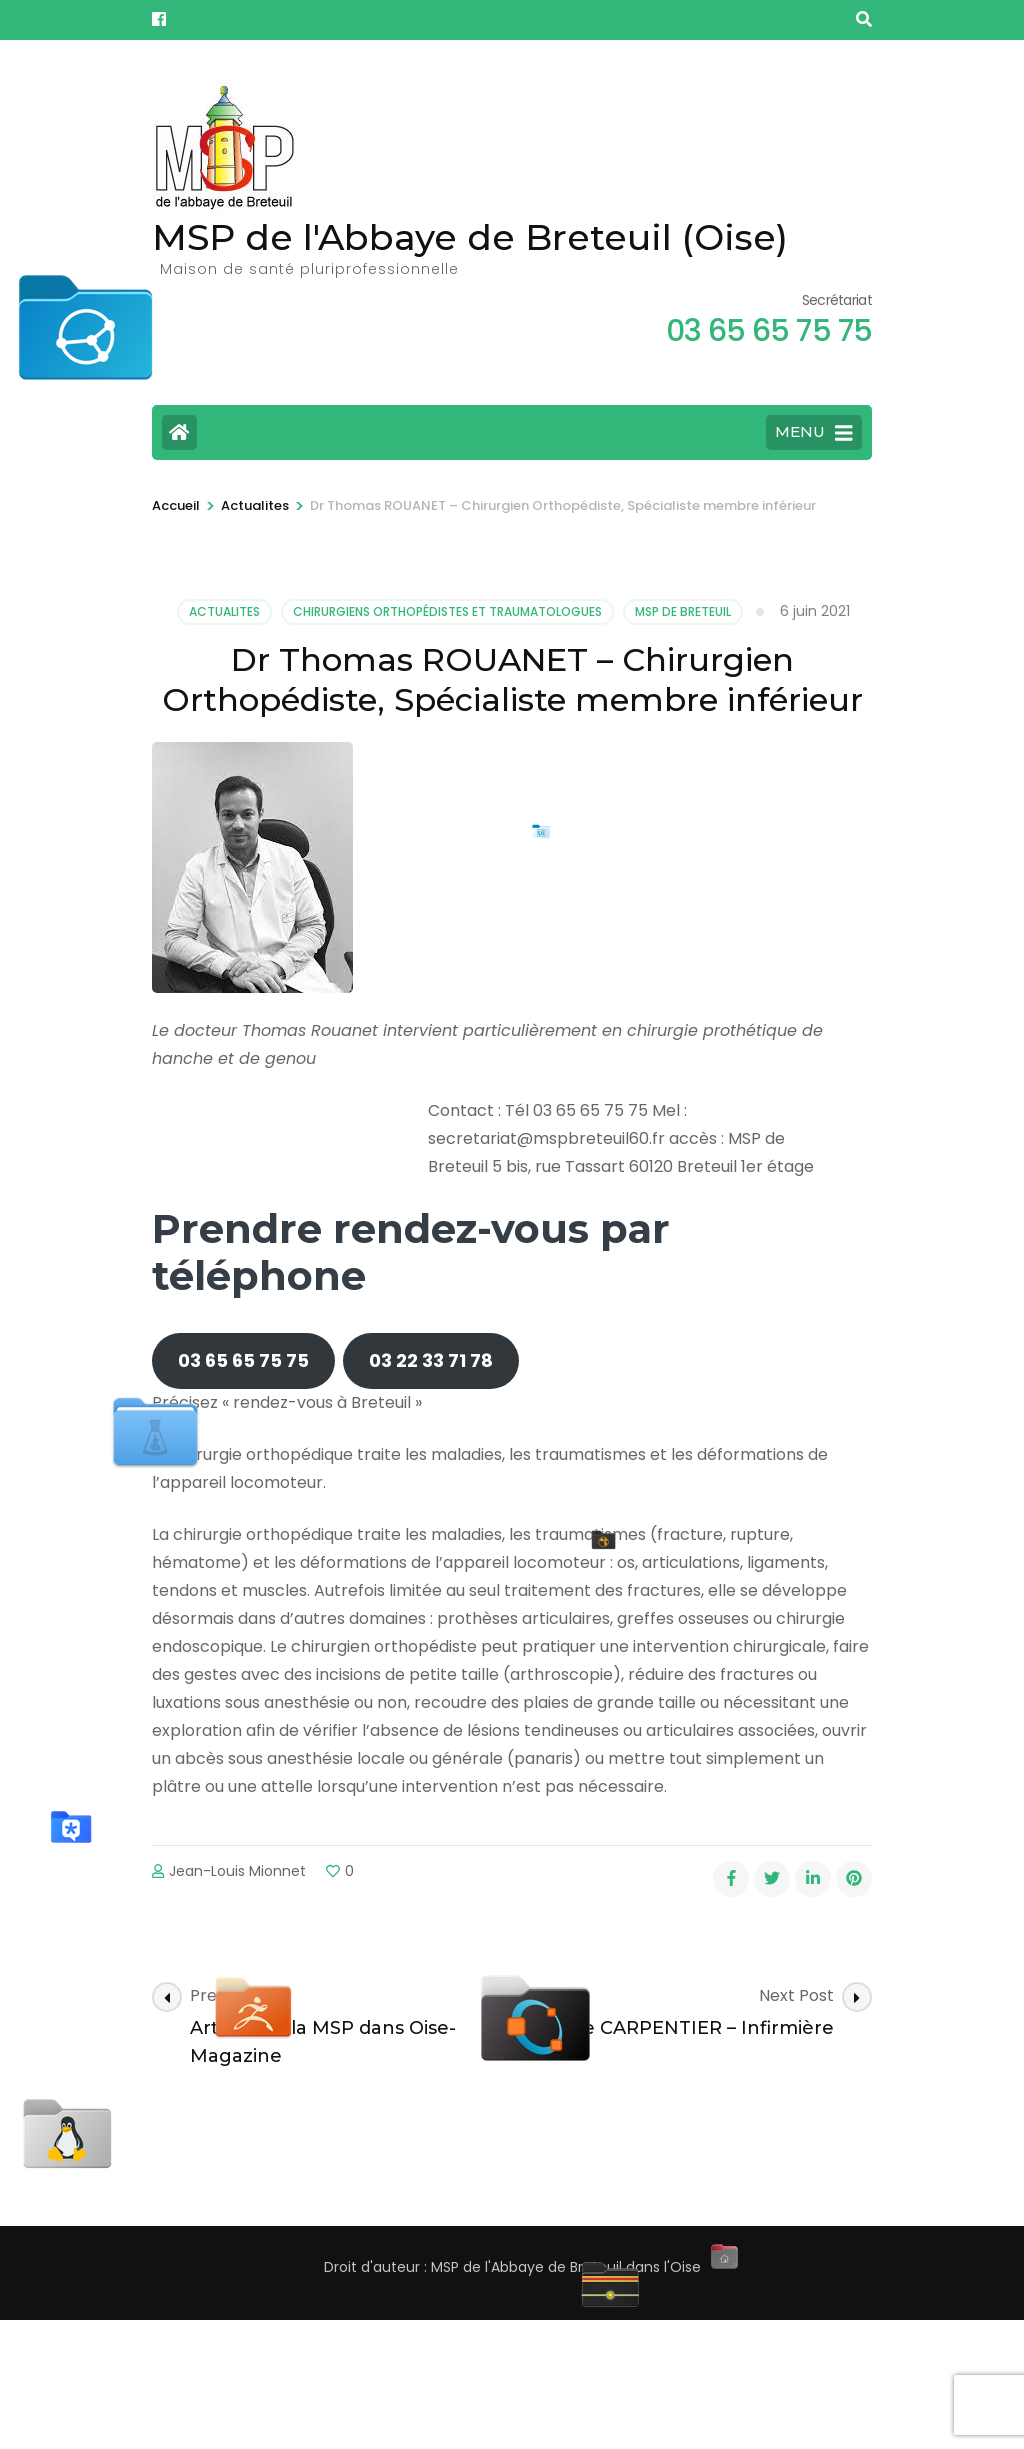 The width and height of the screenshot is (1024, 2449). What do you see at coordinates (535, 2021) in the screenshot?
I see `folder for octave programming files` at bounding box center [535, 2021].